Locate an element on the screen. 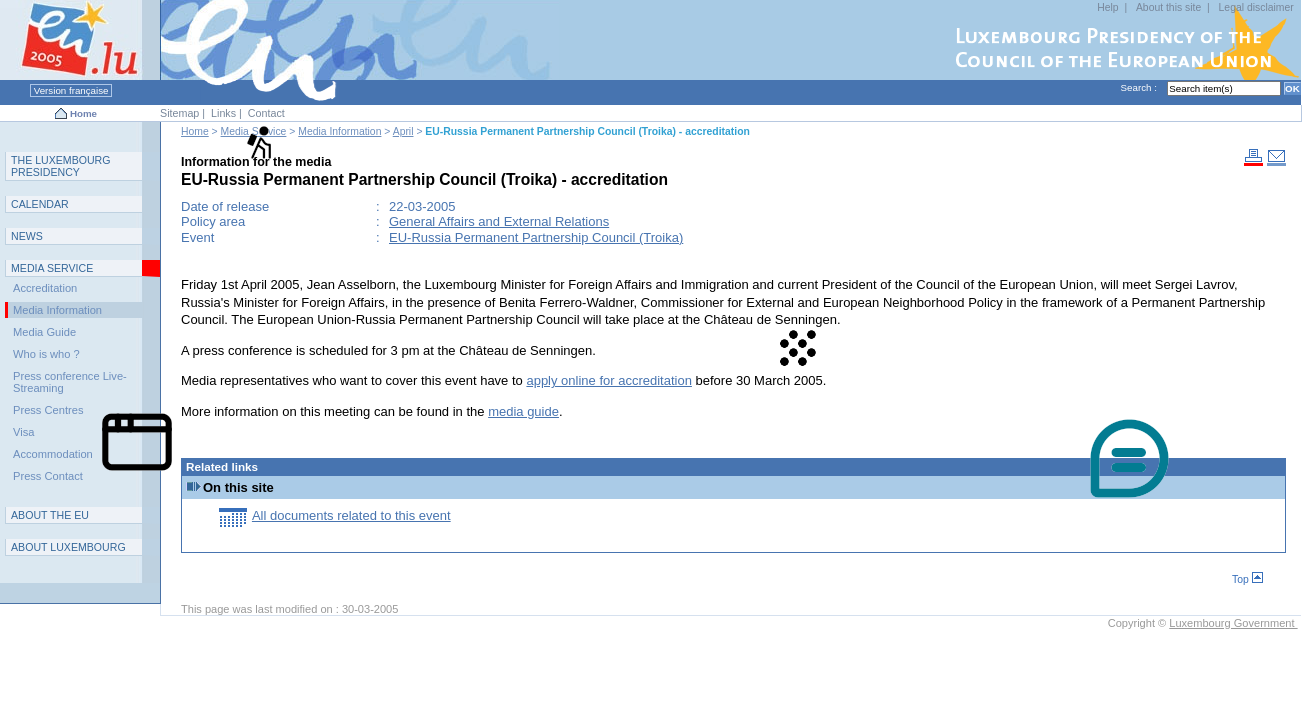  open chat or messaging is located at coordinates (1128, 460).